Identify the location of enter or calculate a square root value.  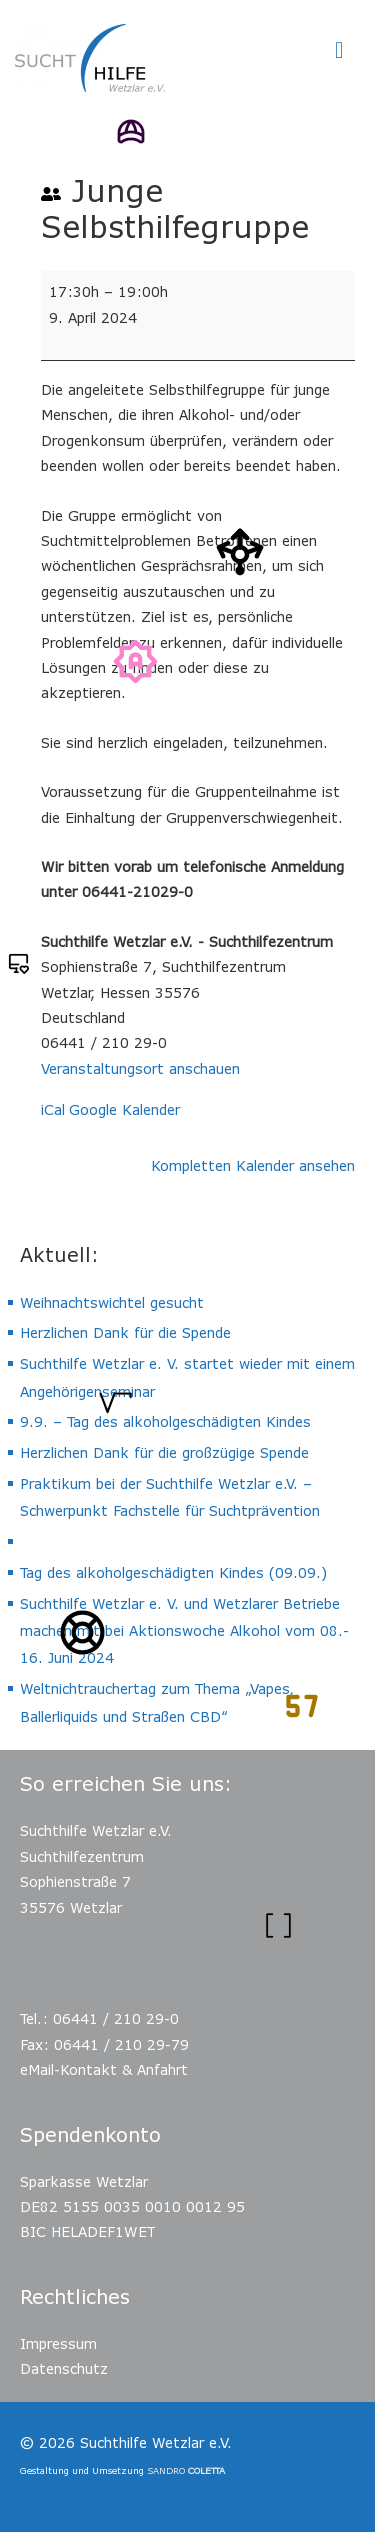
(114, 1400).